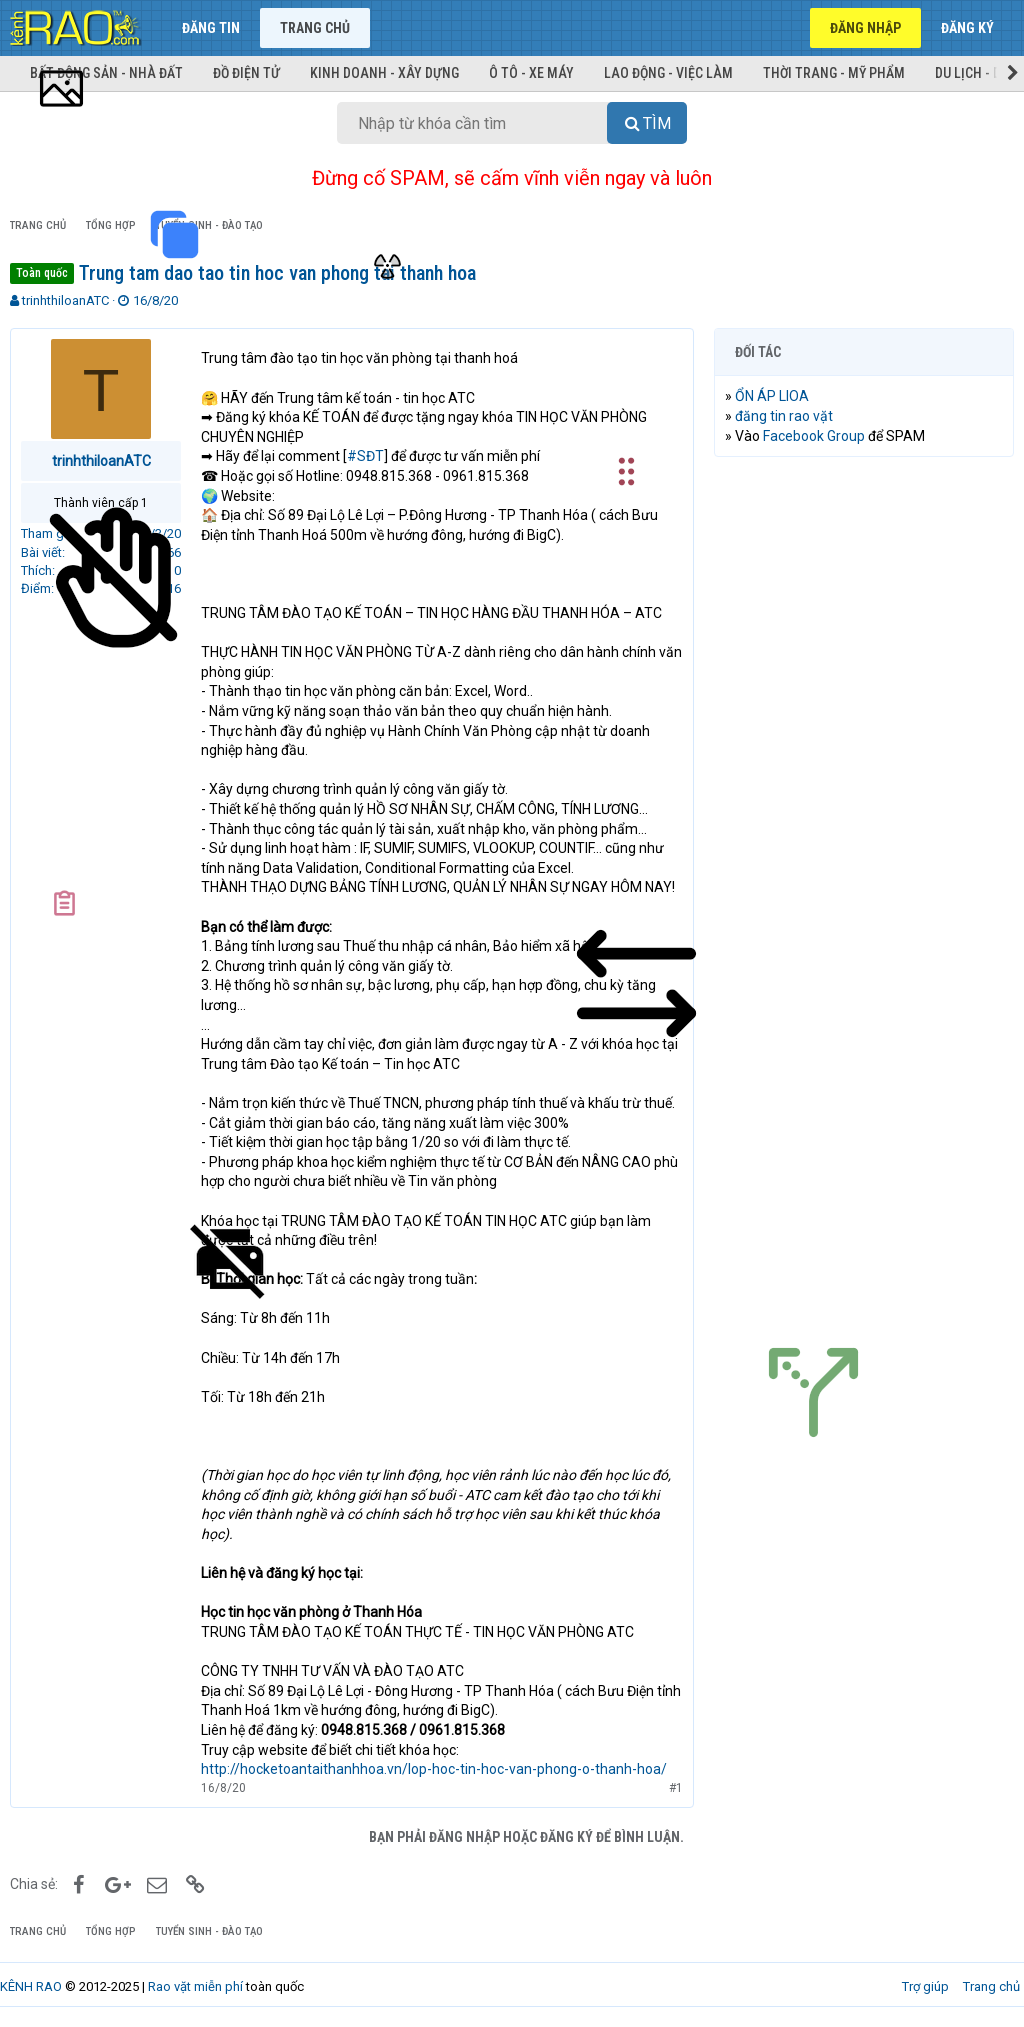  What do you see at coordinates (174, 234) in the screenshot?
I see `copy to clipboard` at bounding box center [174, 234].